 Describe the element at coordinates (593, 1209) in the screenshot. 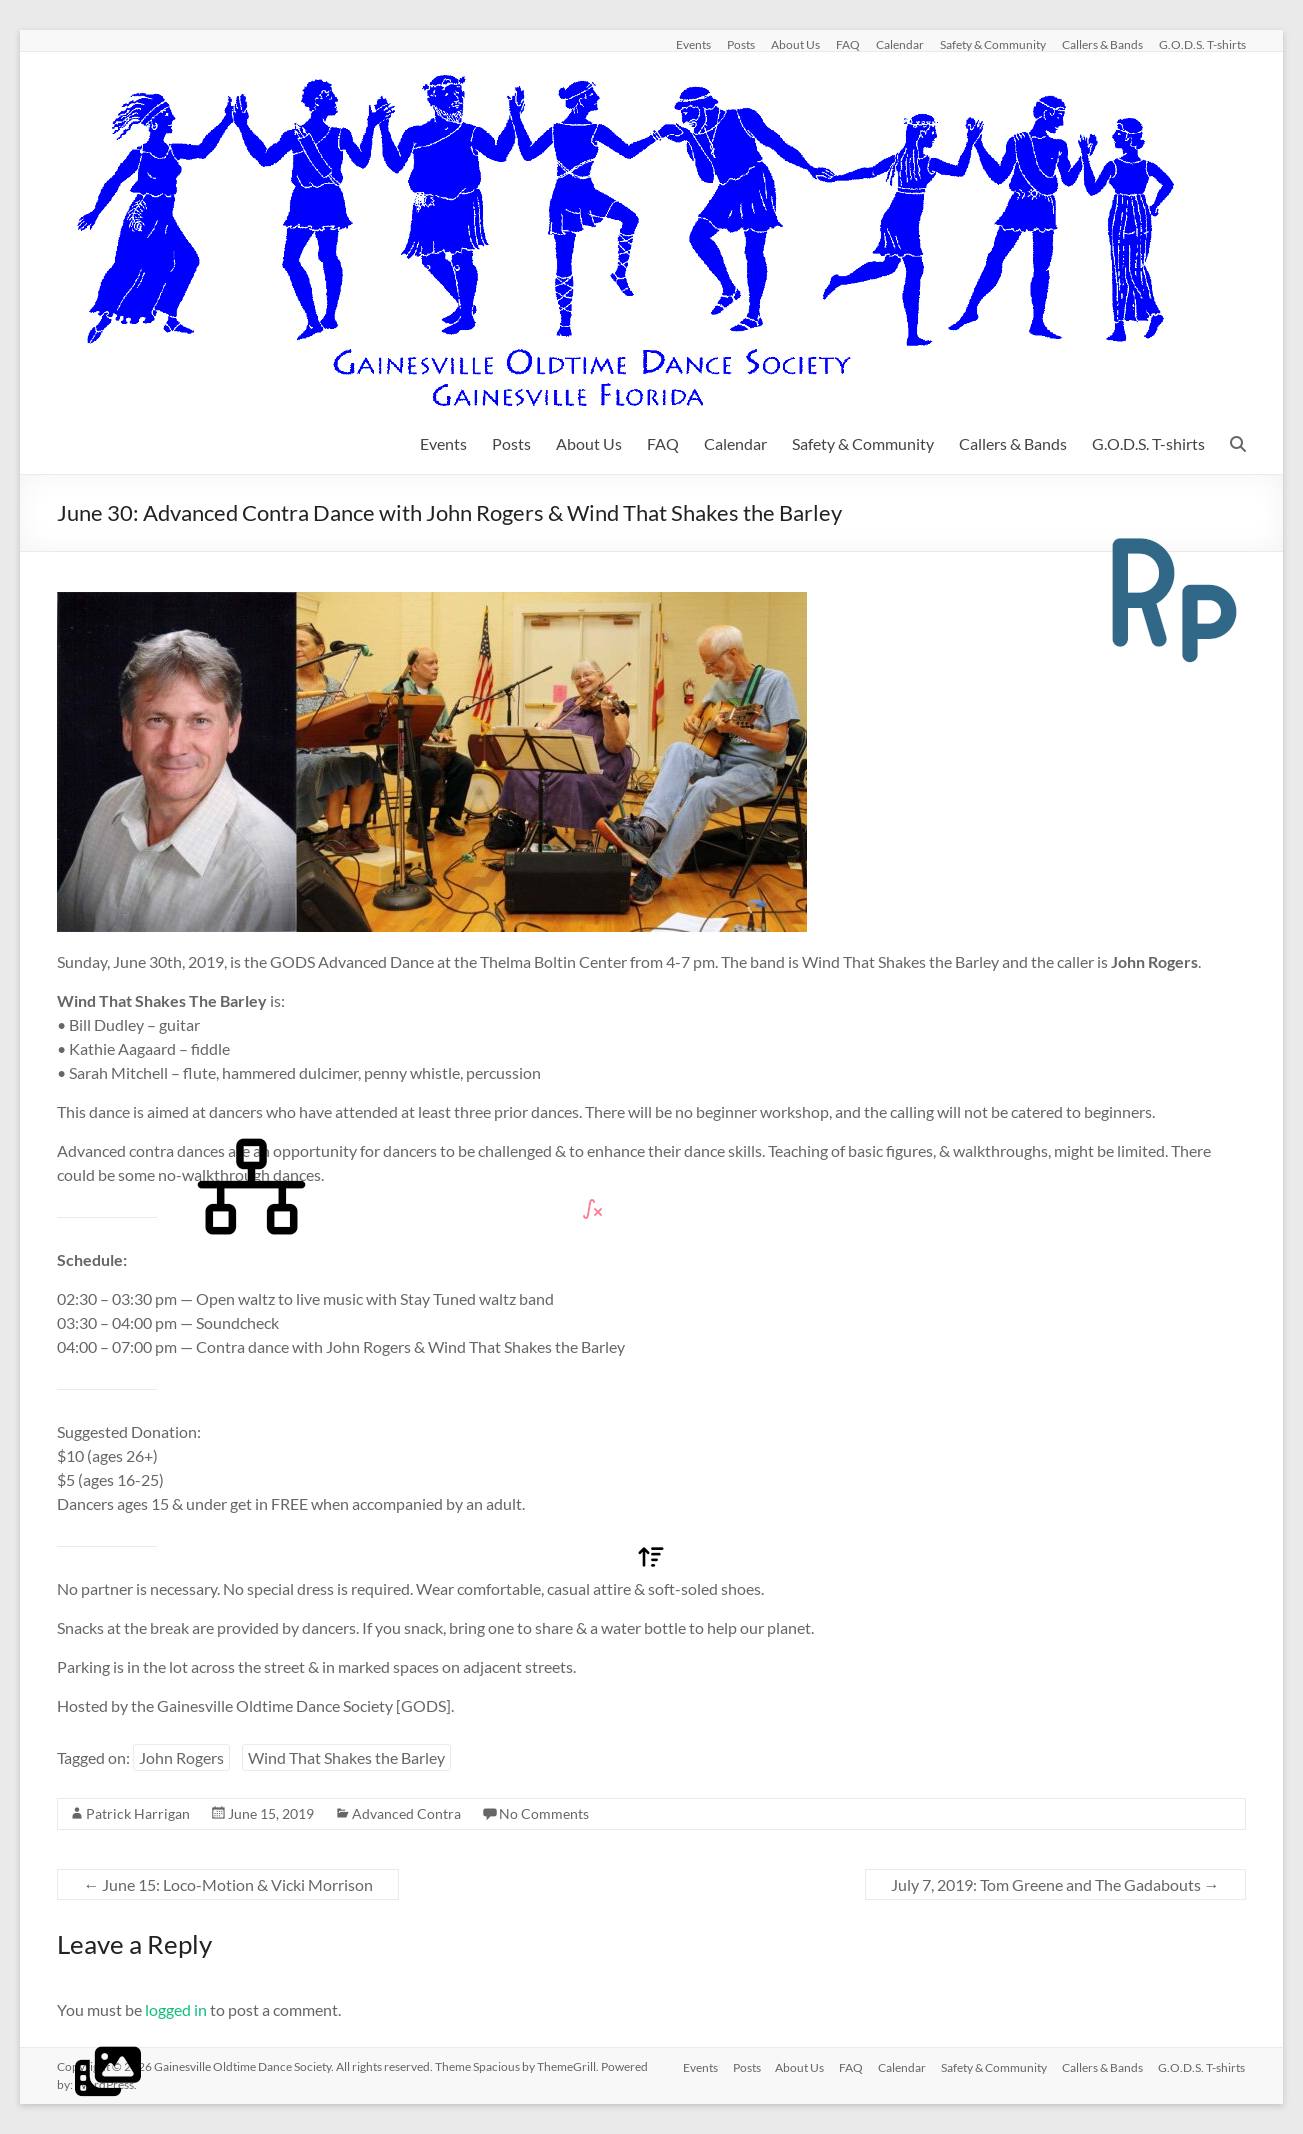

I see `remove or clear an integral calculation` at that location.